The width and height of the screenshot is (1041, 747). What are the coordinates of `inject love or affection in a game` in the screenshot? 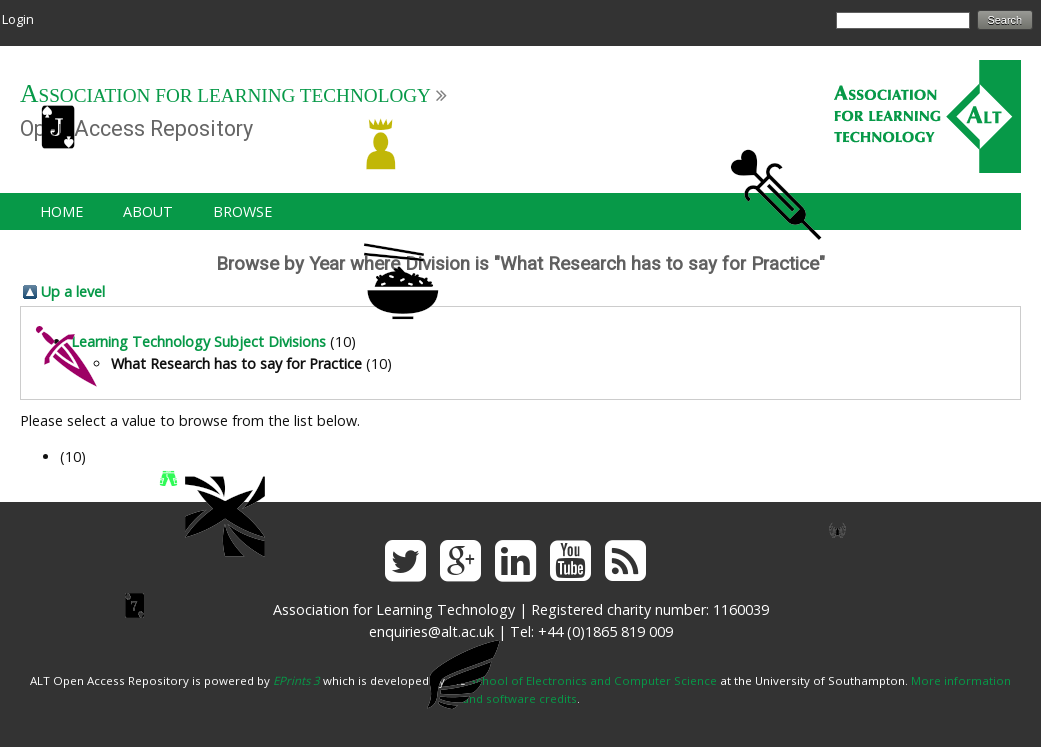 It's located at (776, 195).